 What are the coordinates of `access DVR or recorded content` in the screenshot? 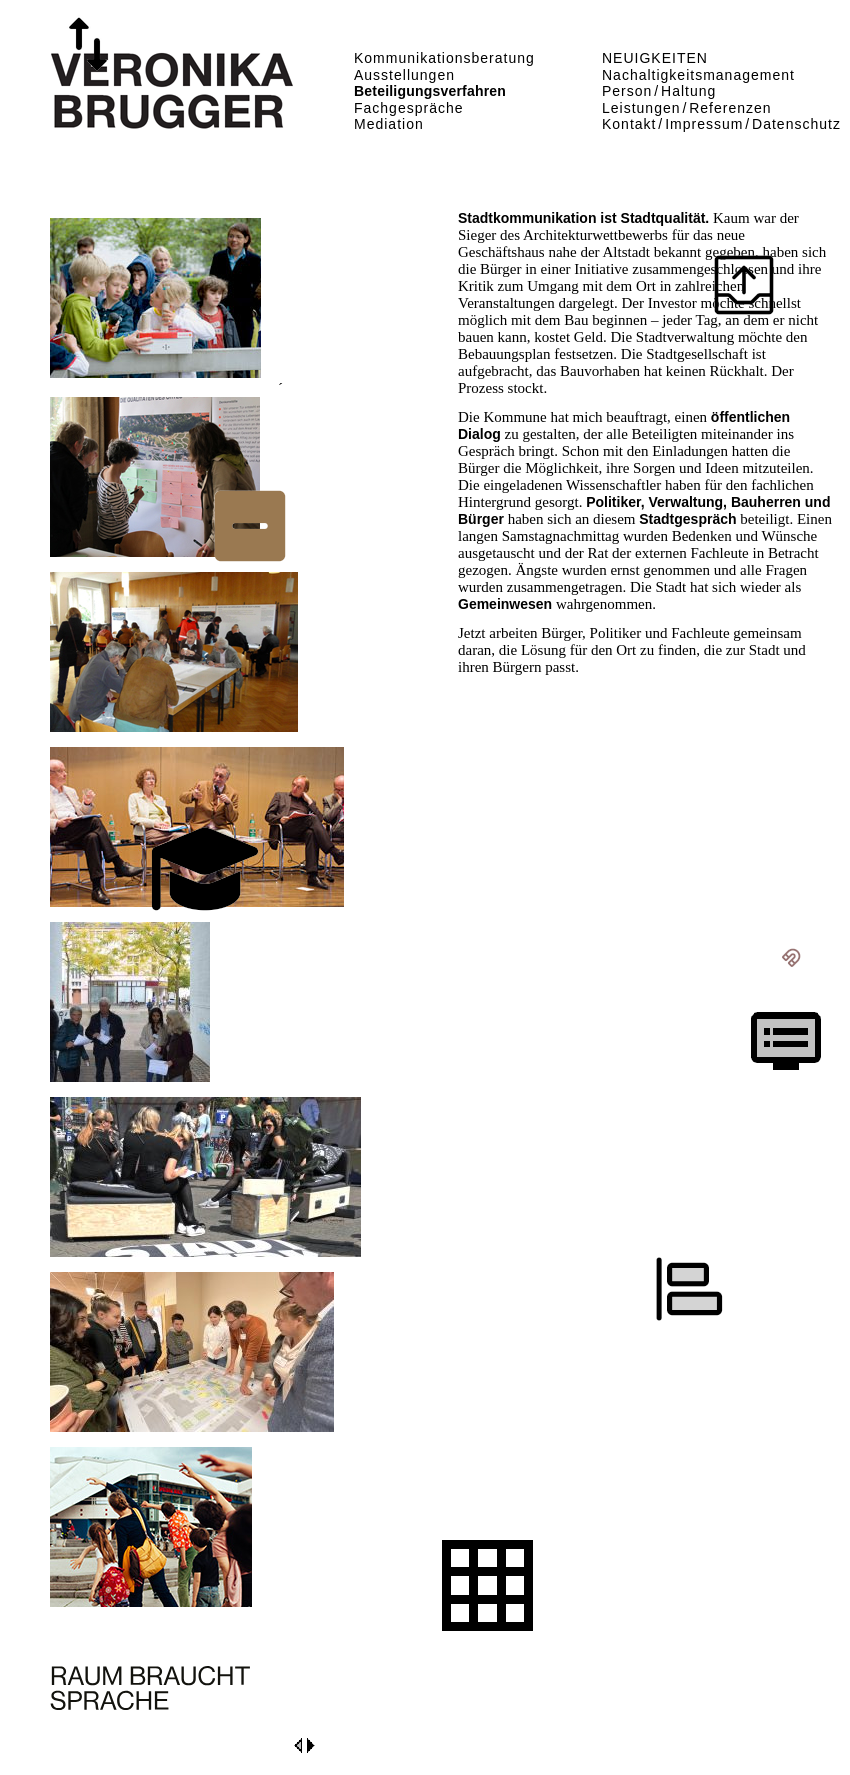 It's located at (786, 1041).